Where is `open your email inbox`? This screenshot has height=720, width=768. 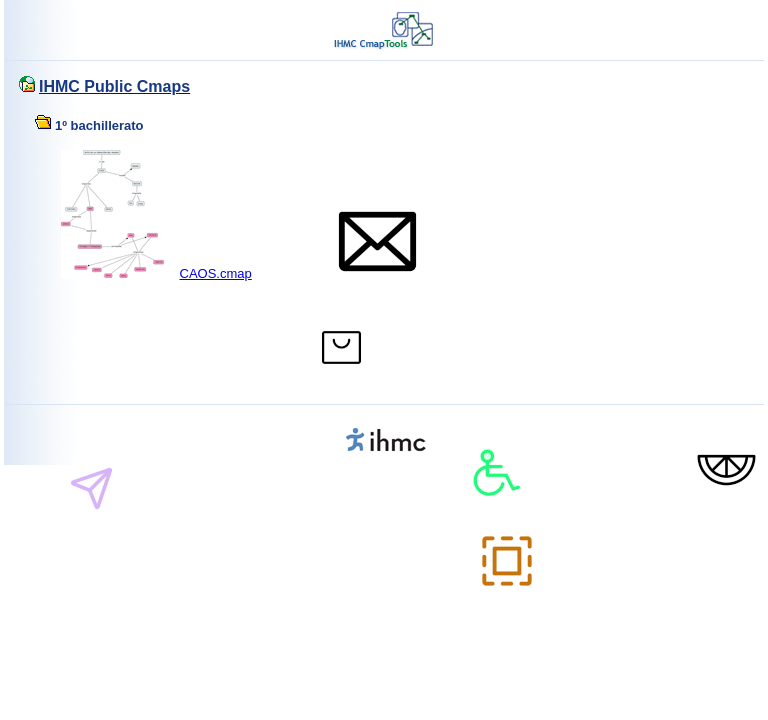 open your email inbox is located at coordinates (377, 241).